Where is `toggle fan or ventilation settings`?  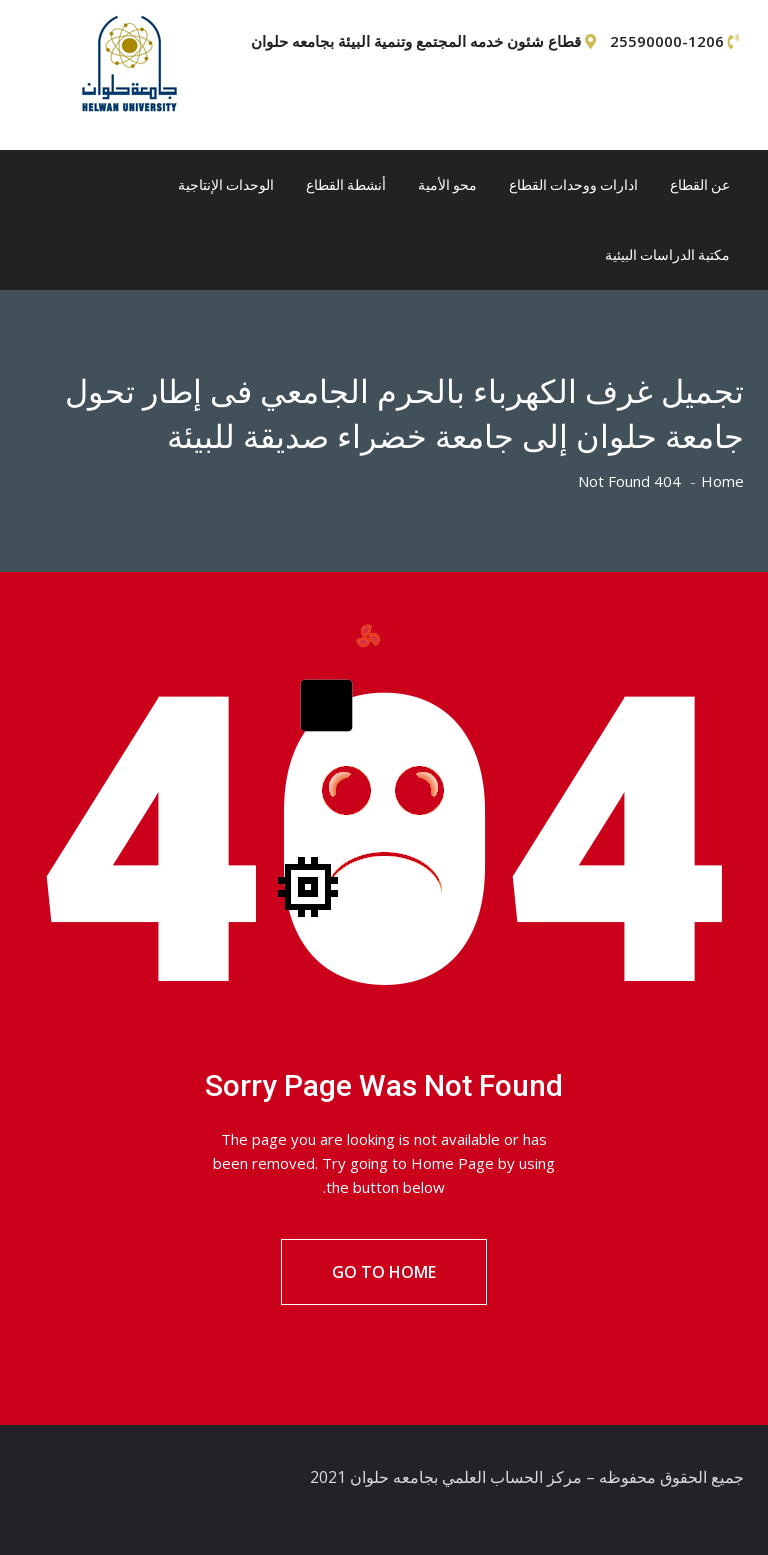 toggle fan or ventilation settings is located at coordinates (368, 637).